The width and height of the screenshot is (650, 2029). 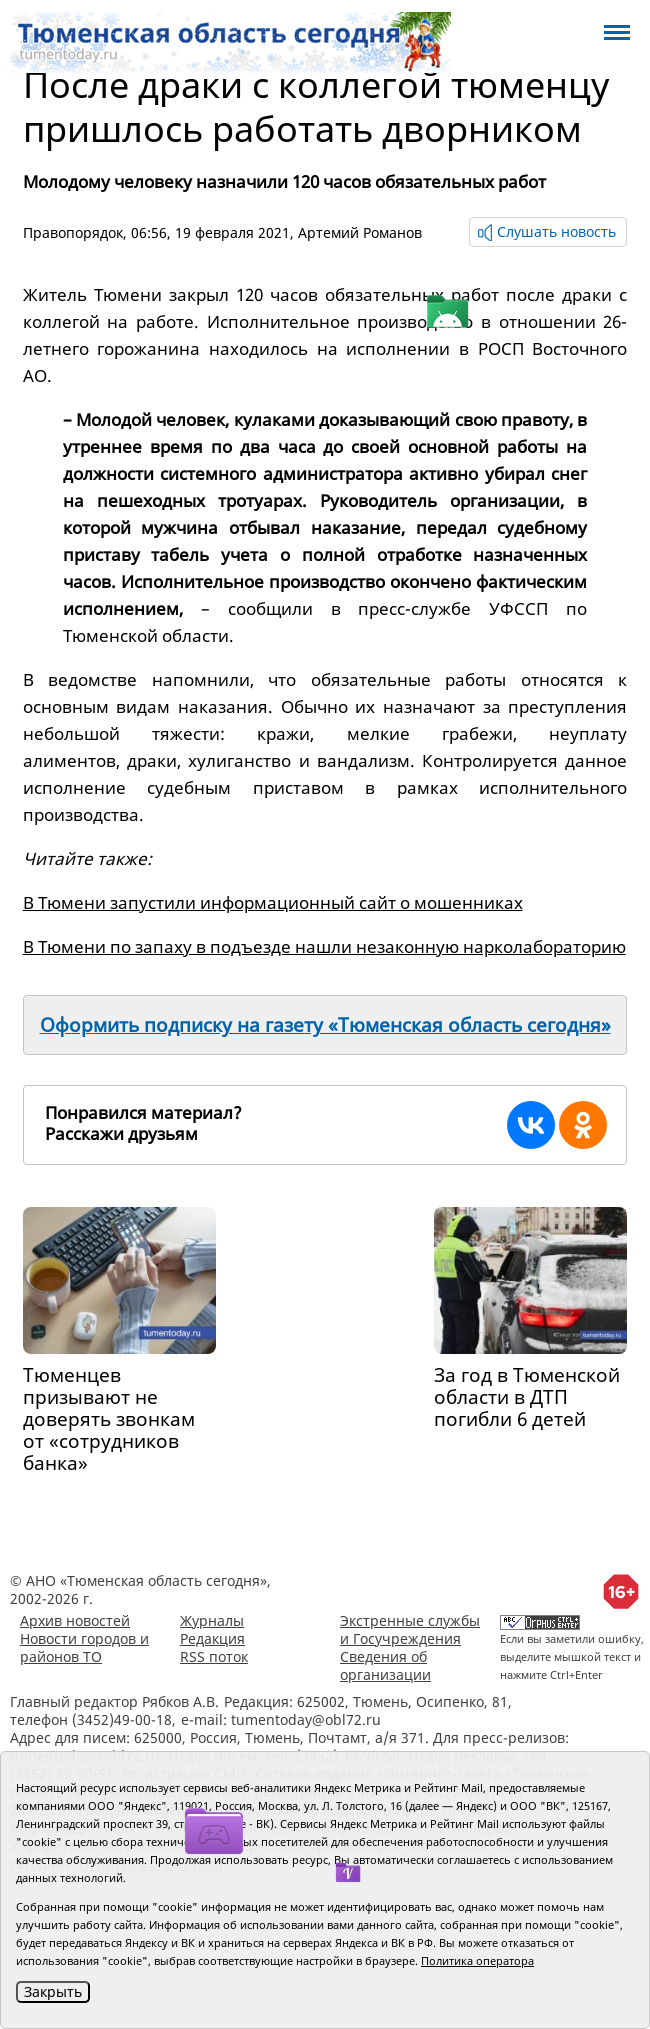 I want to click on open folder containing vala programming files, so click(x=348, y=1873).